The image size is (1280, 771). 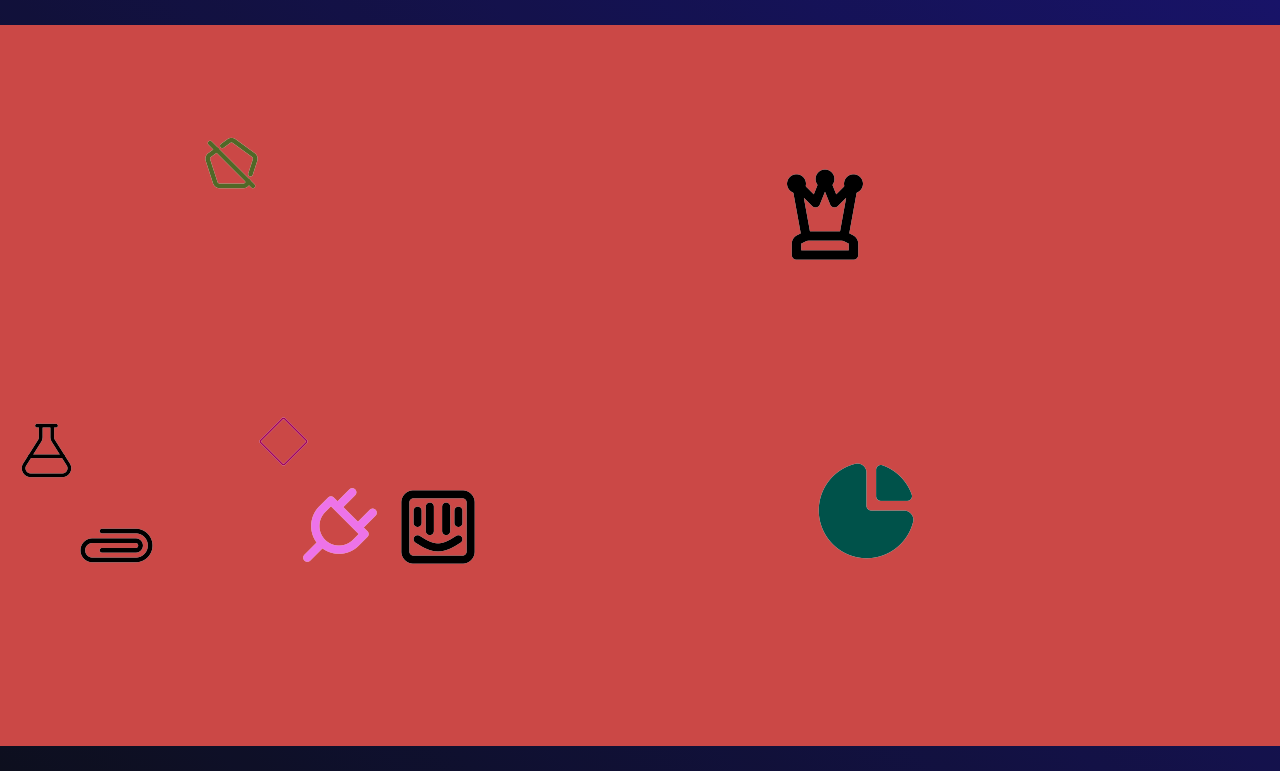 I want to click on indicates premium or exclusive content, so click(x=283, y=441).